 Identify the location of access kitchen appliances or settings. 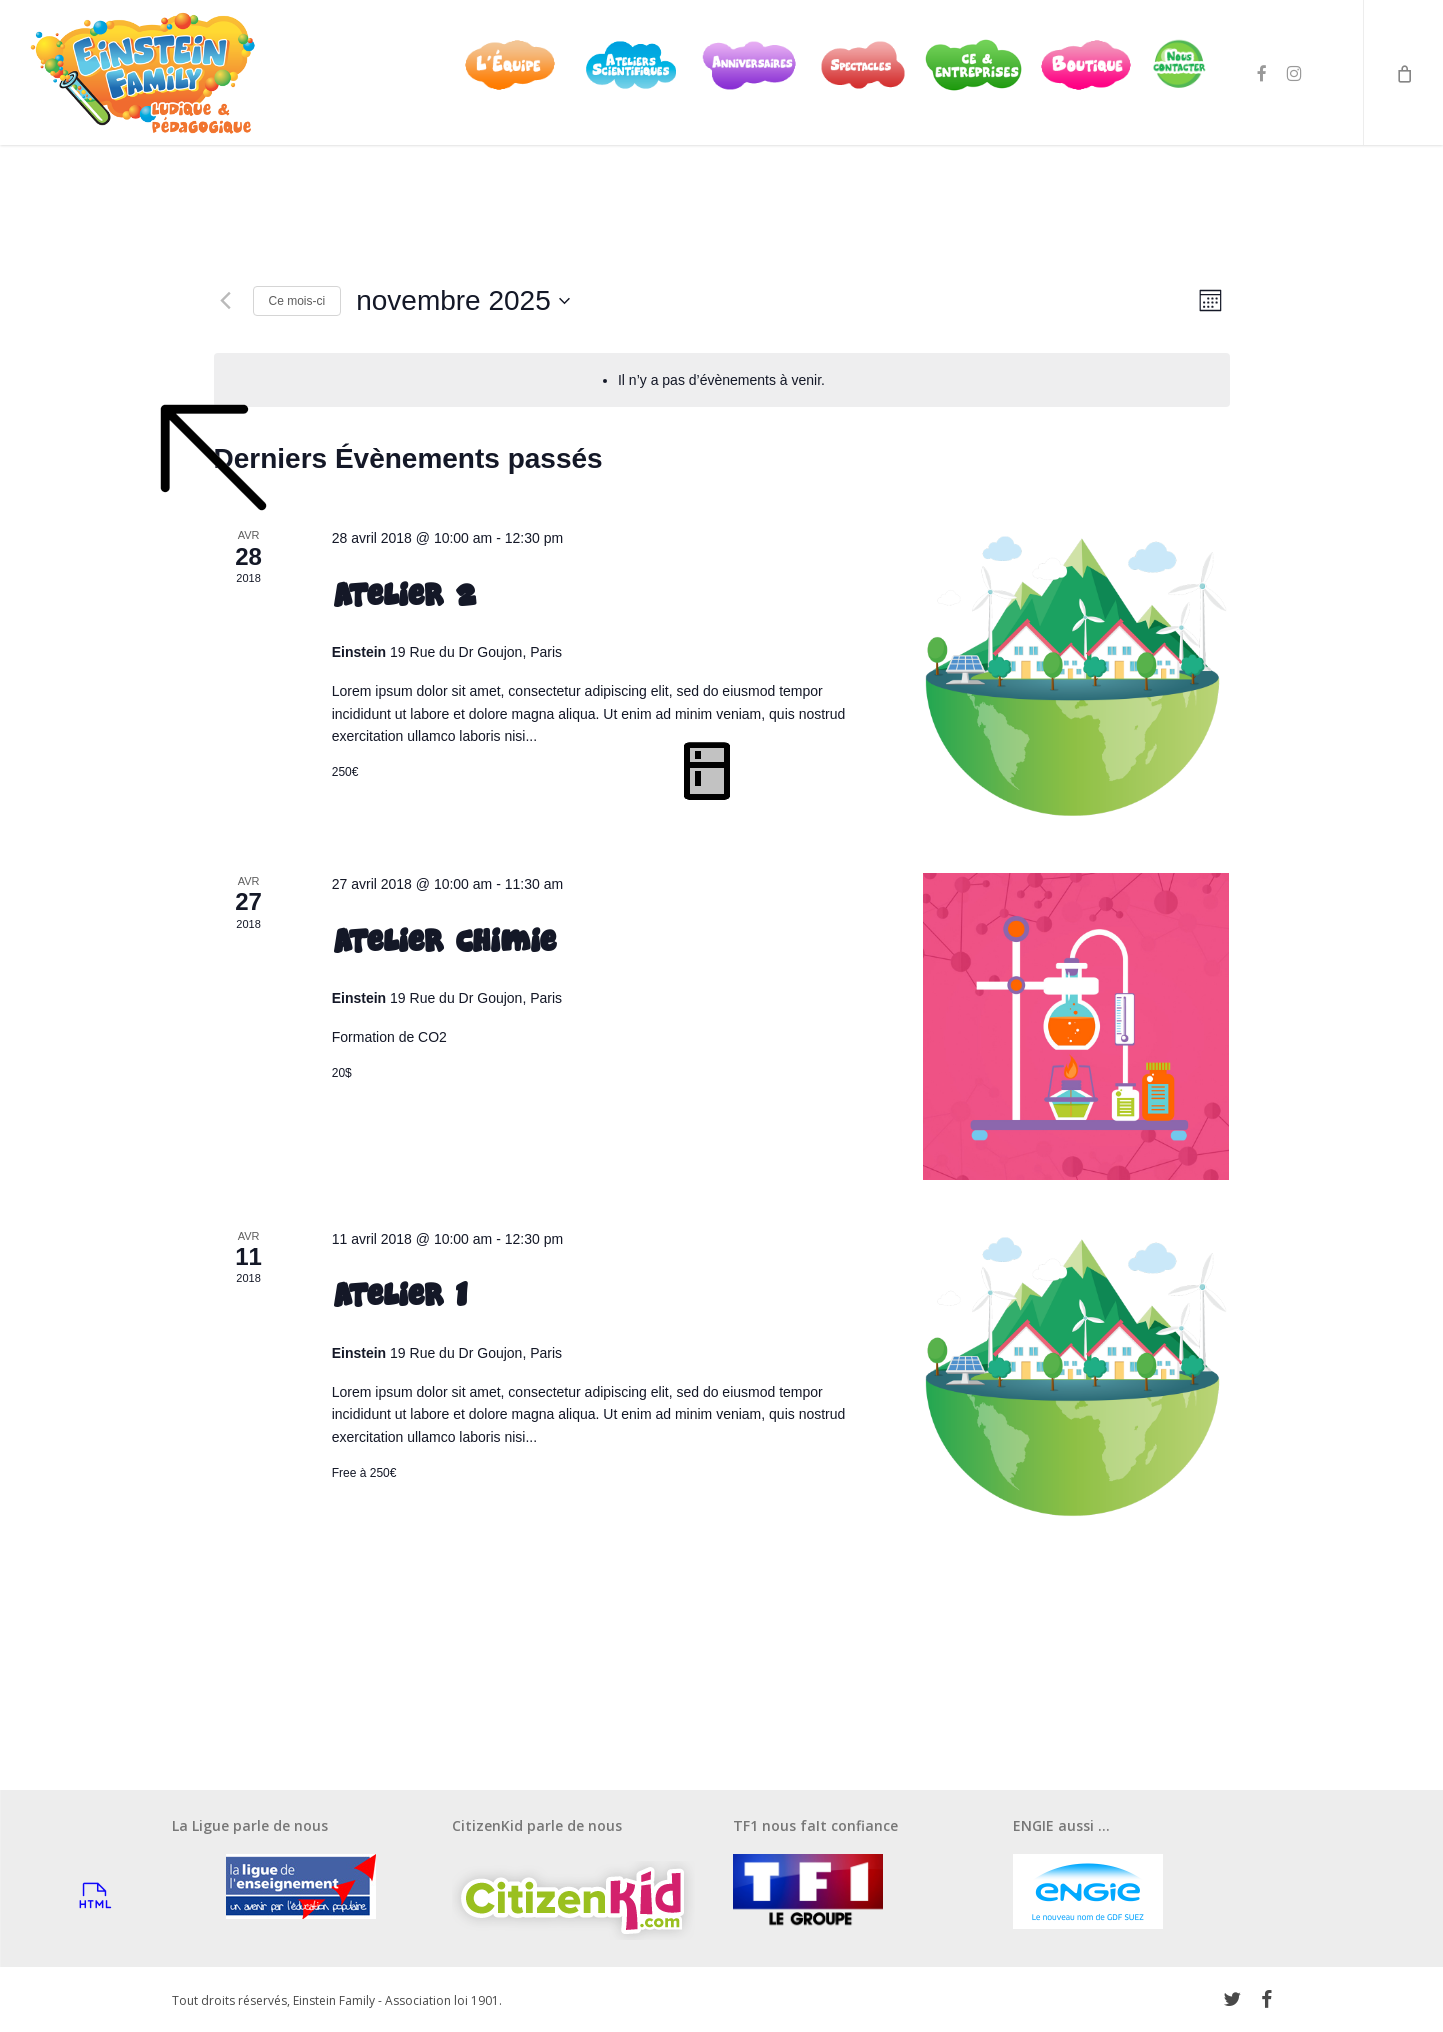
(707, 771).